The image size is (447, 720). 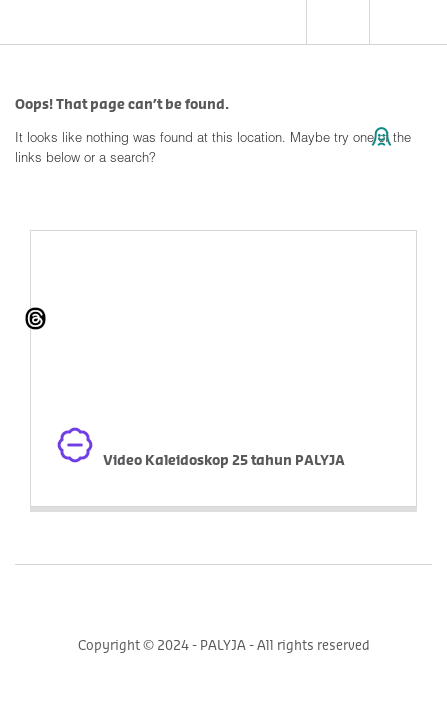 What do you see at coordinates (35, 318) in the screenshot?
I see `open the Threads app` at bounding box center [35, 318].